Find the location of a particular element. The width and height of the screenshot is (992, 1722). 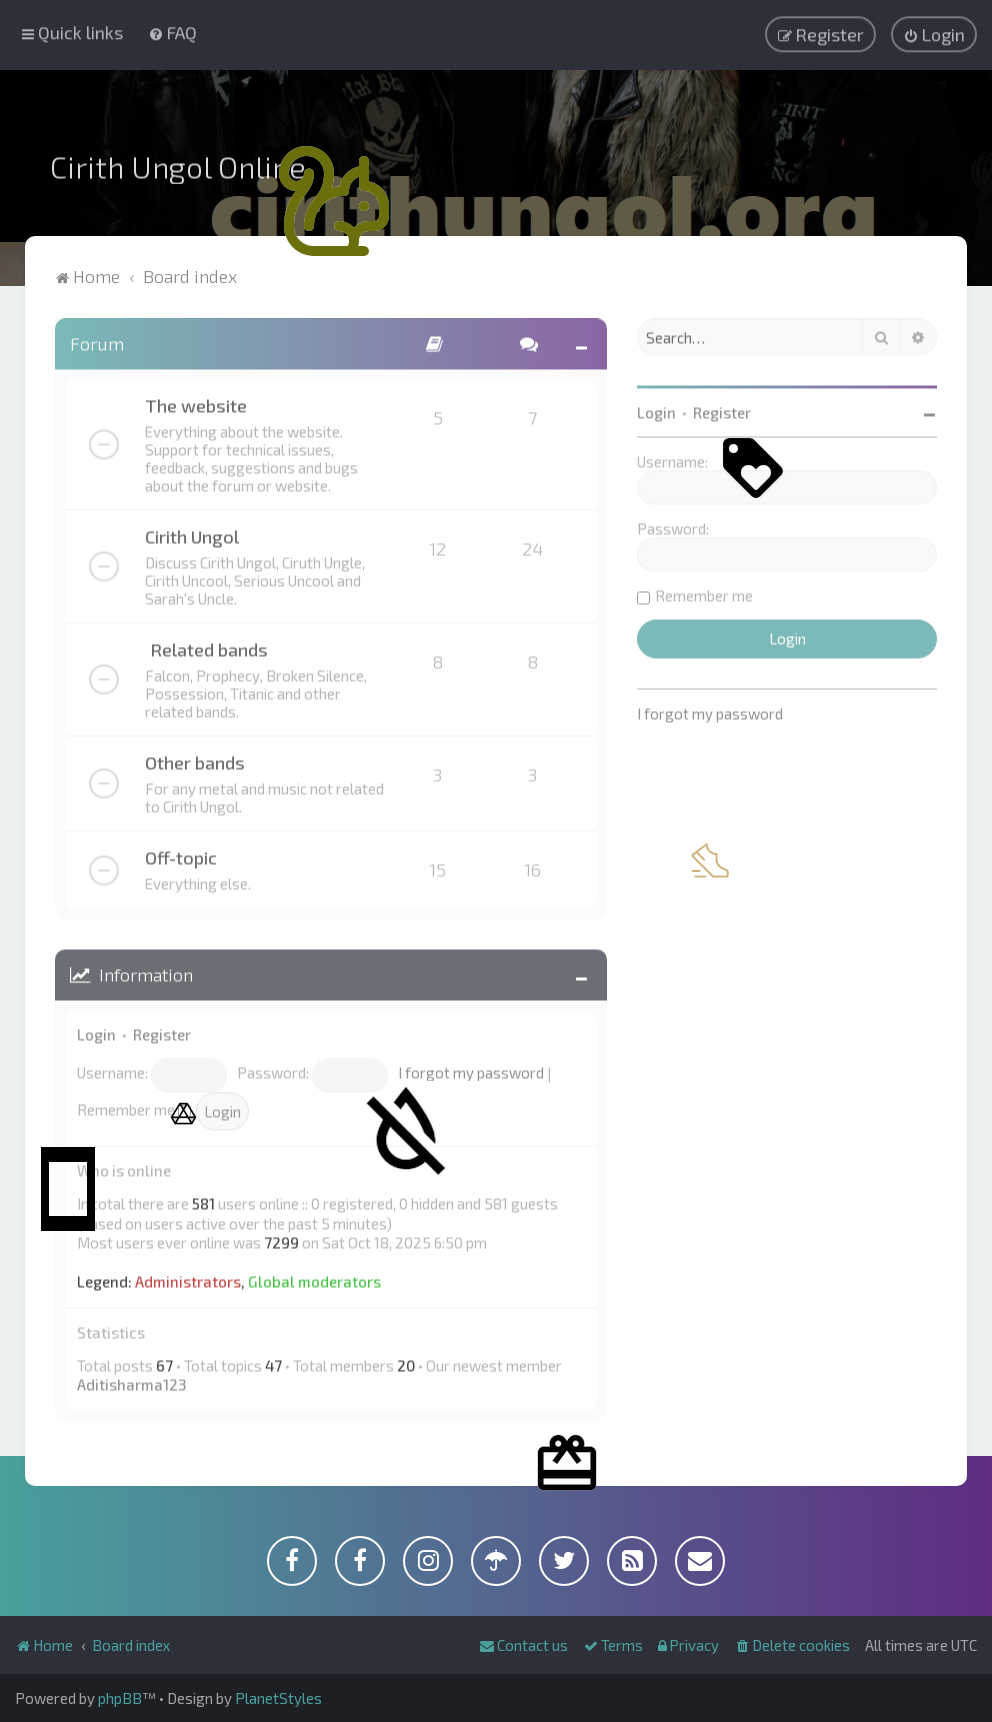

redeem a gift card or voucher is located at coordinates (567, 1464).